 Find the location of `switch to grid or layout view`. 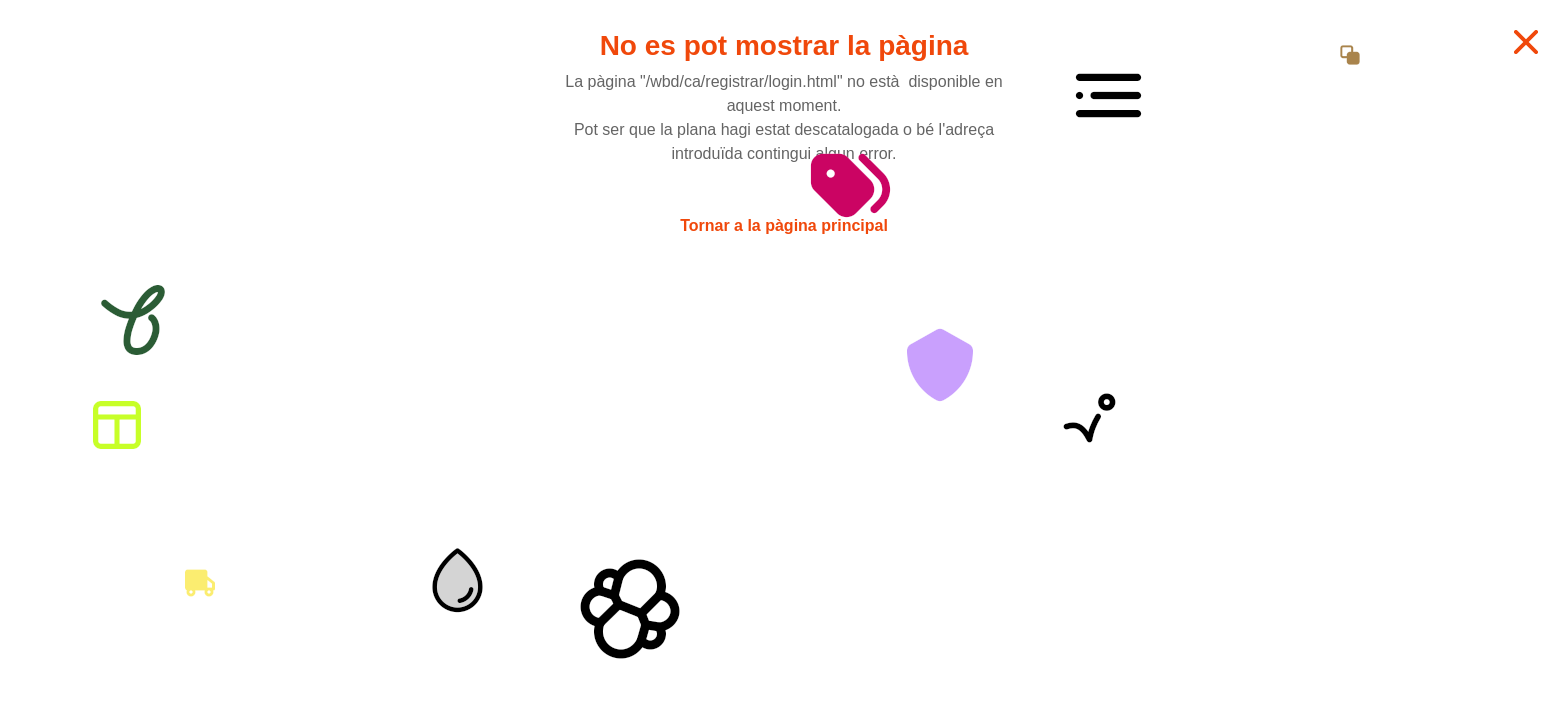

switch to grid or layout view is located at coordinates (117, 425).